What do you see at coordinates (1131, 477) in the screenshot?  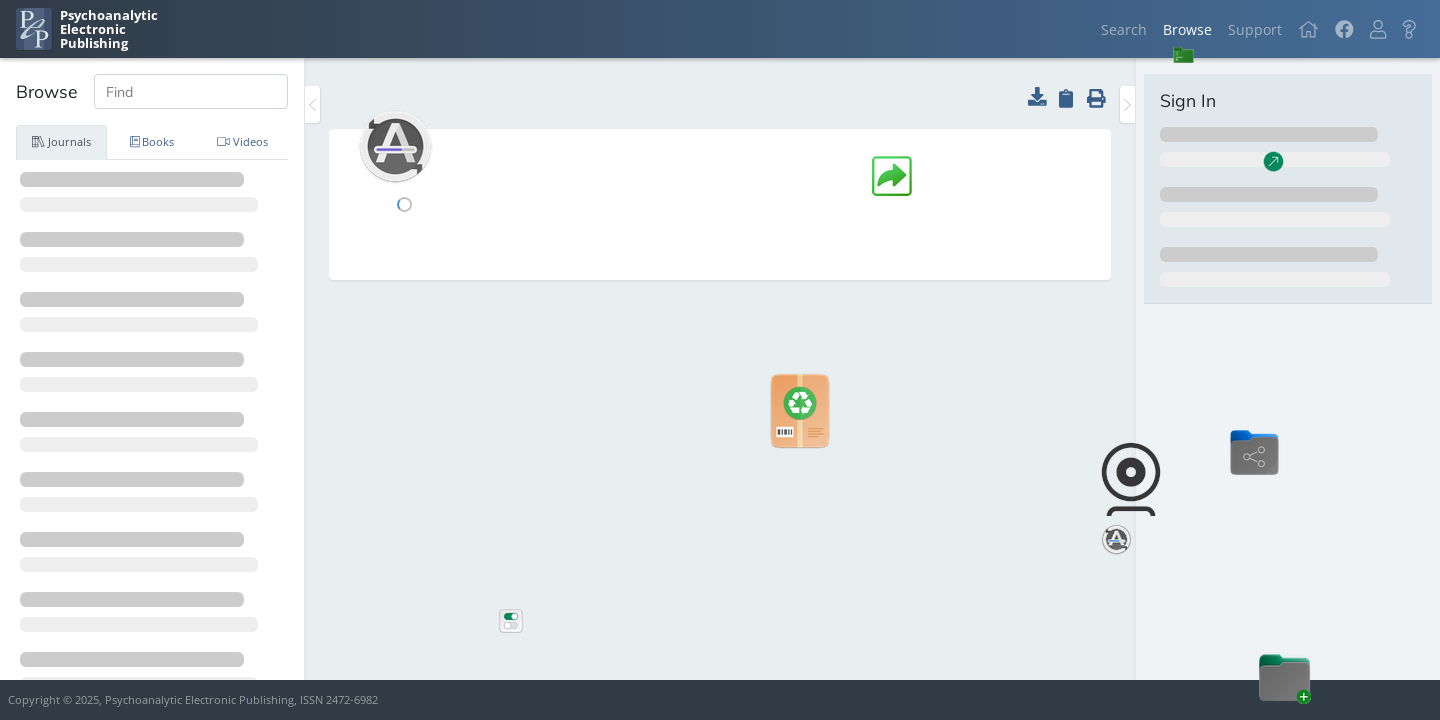 I see `access webcam settings` at bounding box center [1131, 477].